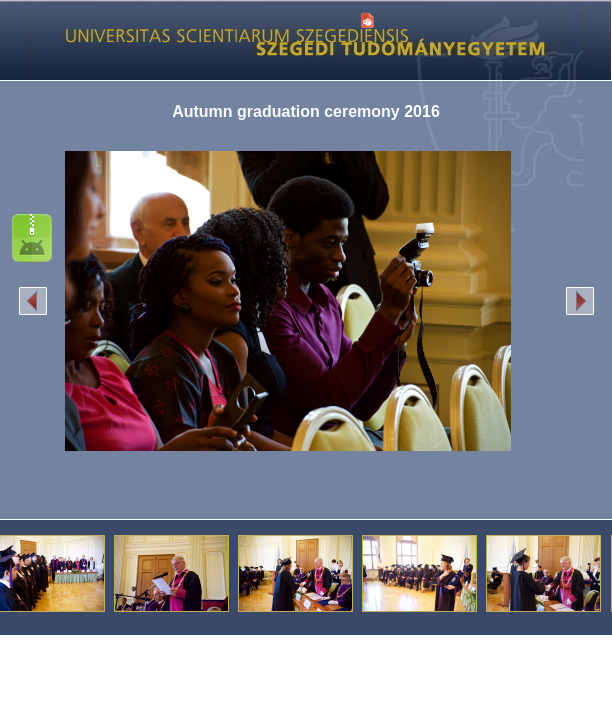  I want to click on an android application package file (apk), so click(32, 238).